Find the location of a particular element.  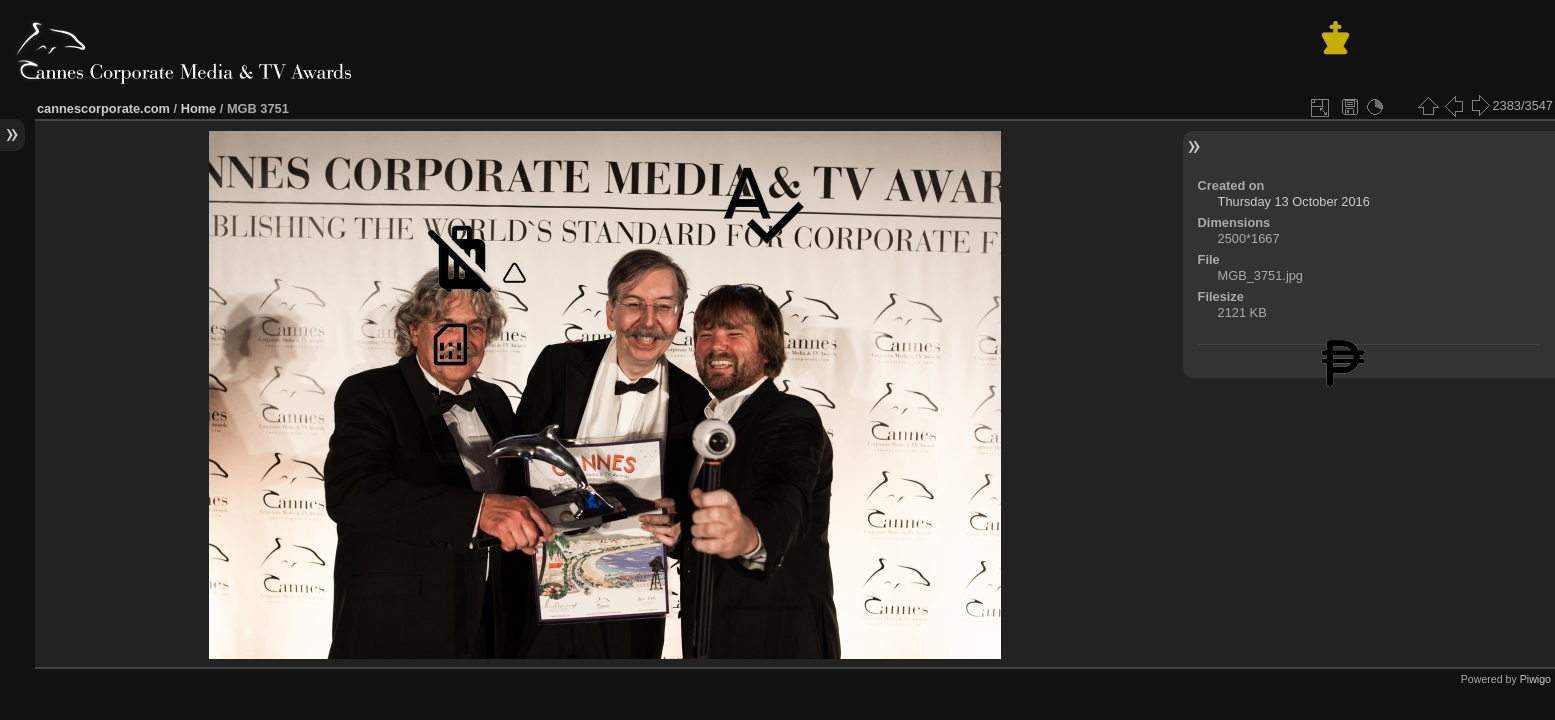

warning or alert indicator is located at coordinates (514, 273).